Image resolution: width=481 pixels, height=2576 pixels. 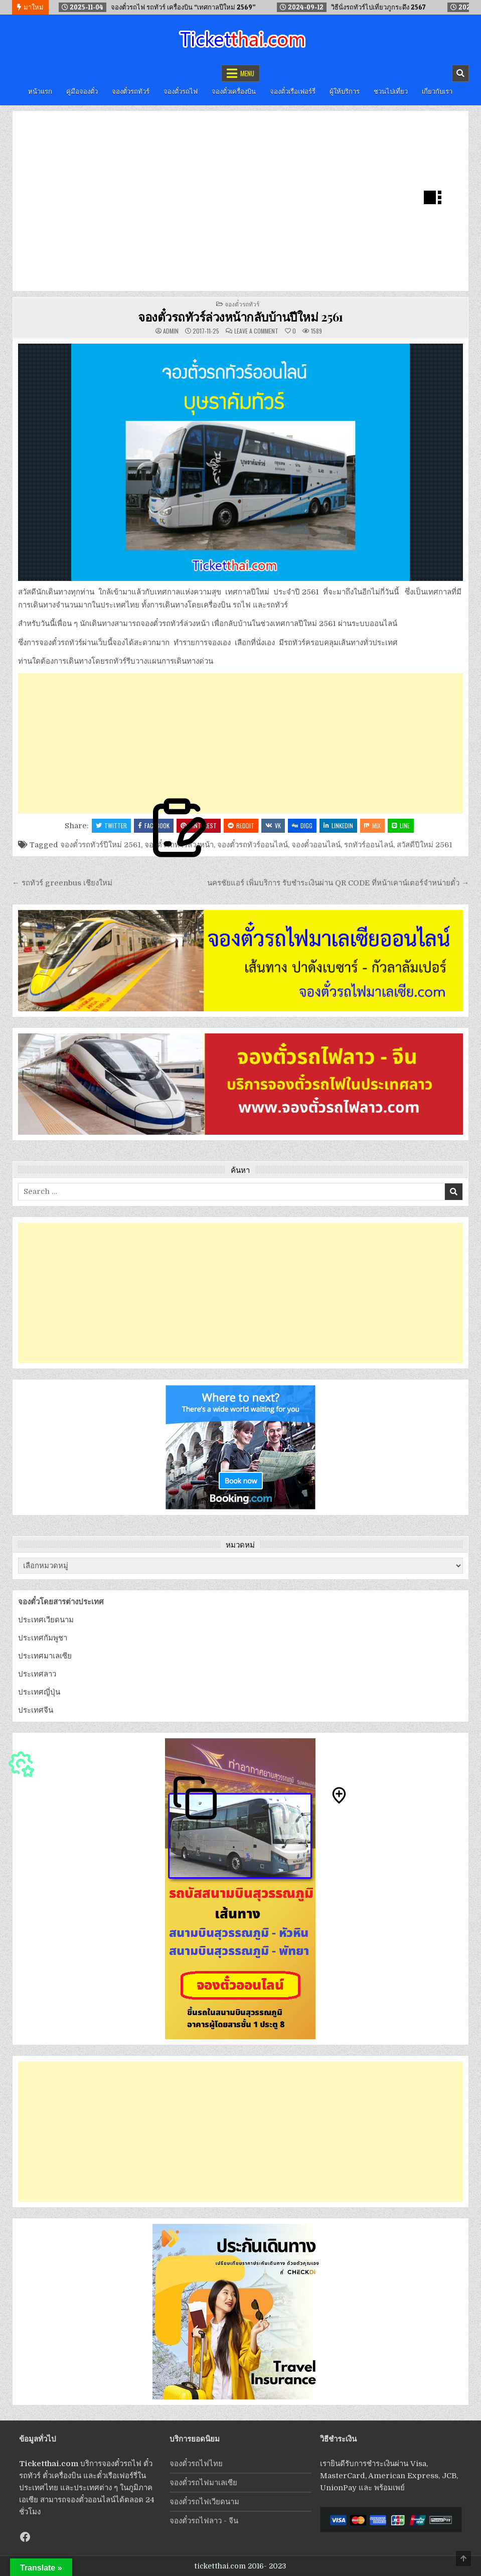 I want to click on toggle sidebar panel visibility, so click(x=432, y=197).